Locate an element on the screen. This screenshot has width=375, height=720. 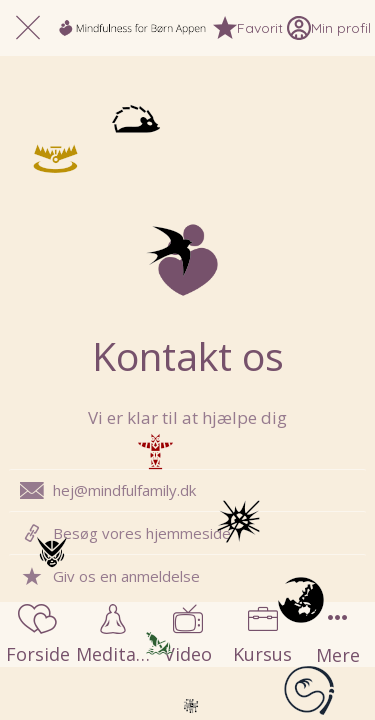
trap or hazard indicator in a game interface is located at coordinates (55, 153).